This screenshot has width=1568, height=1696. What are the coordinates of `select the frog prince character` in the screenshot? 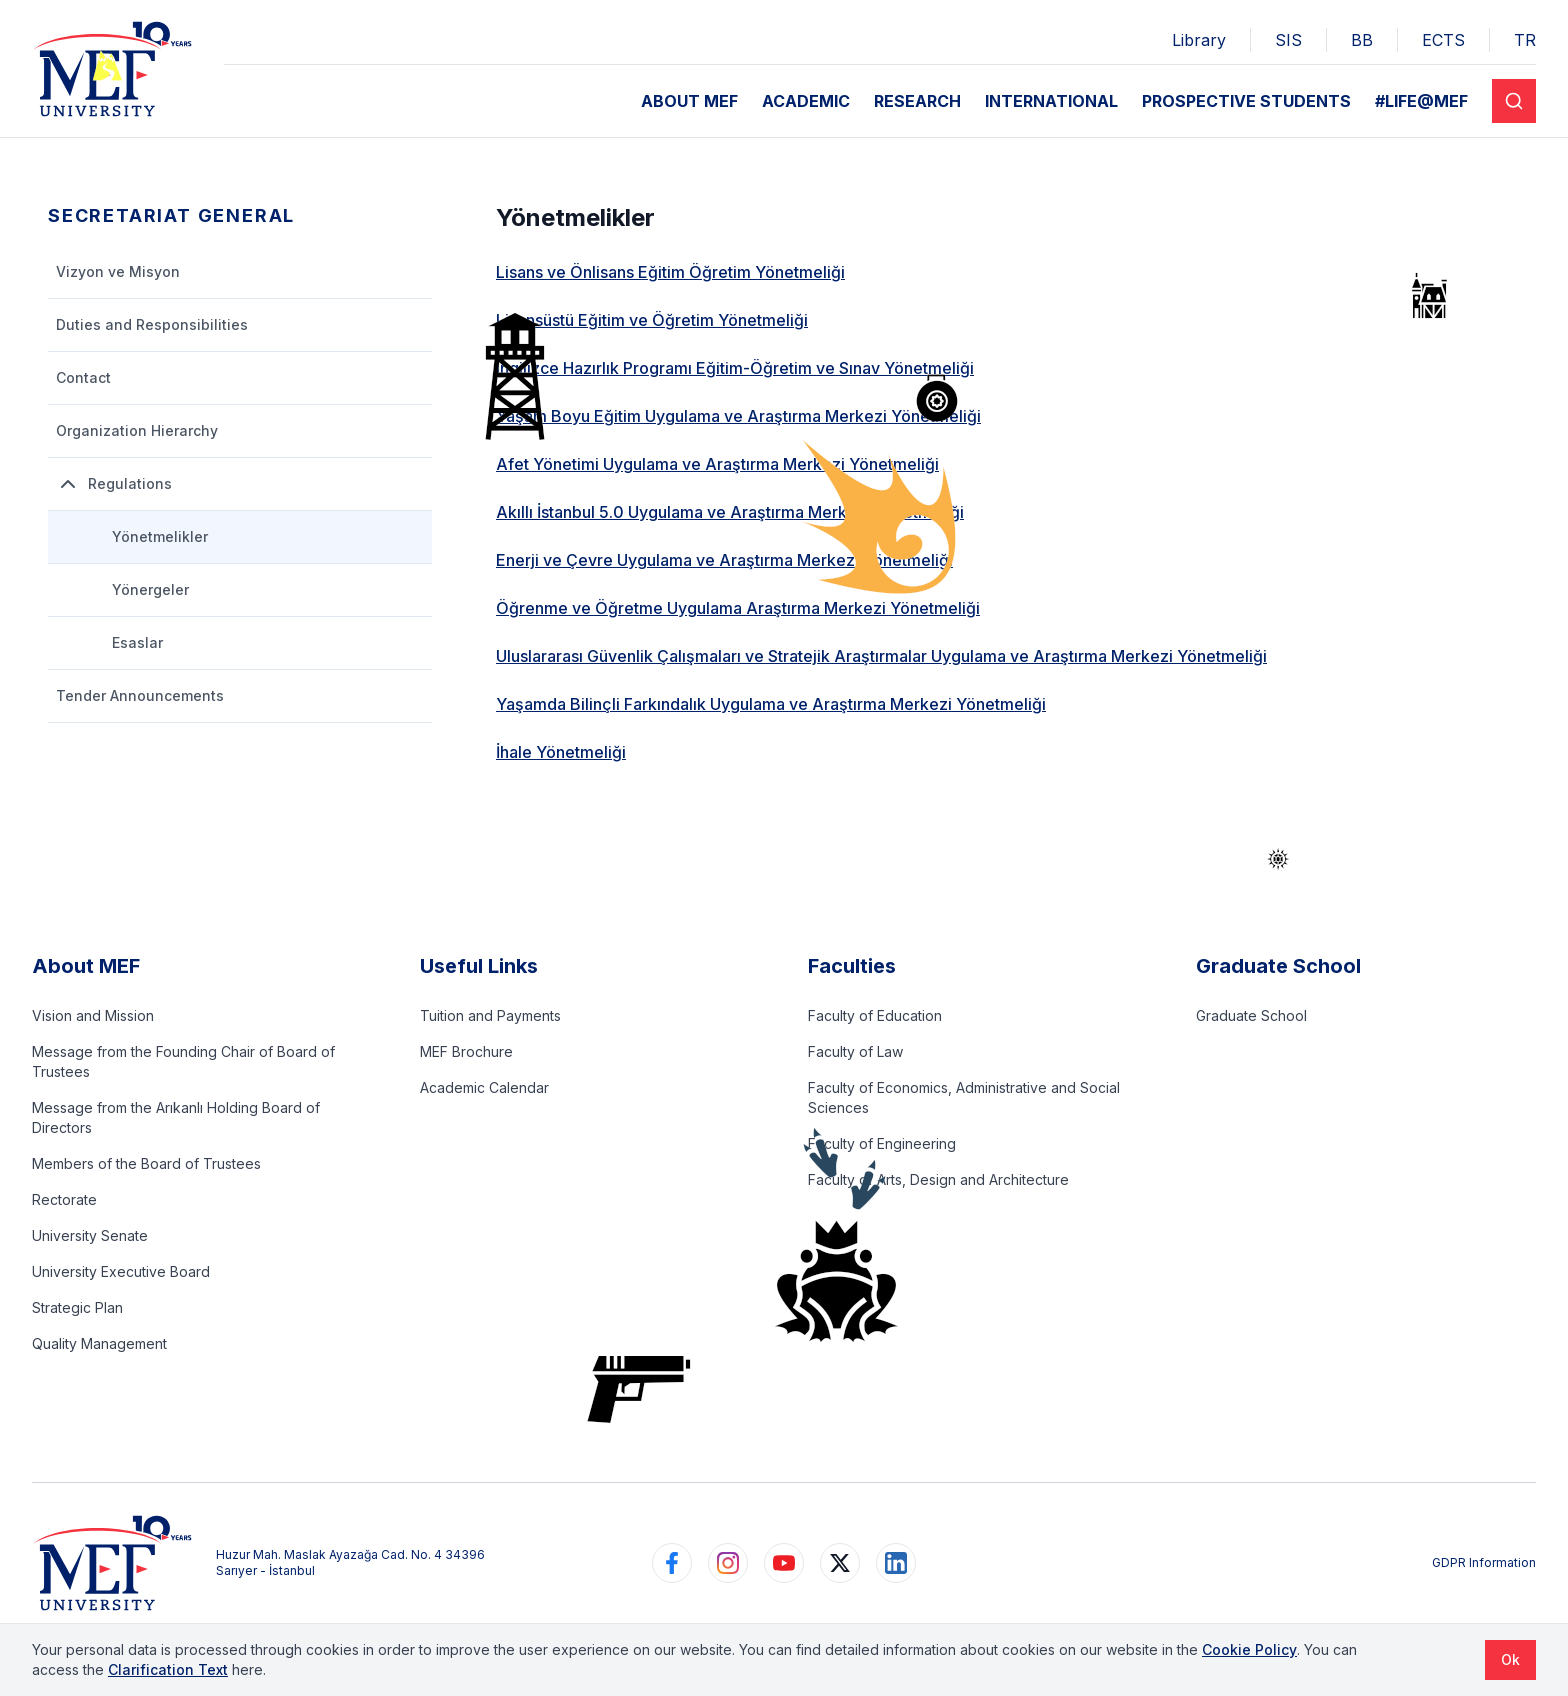 It's located at (836, 1281).